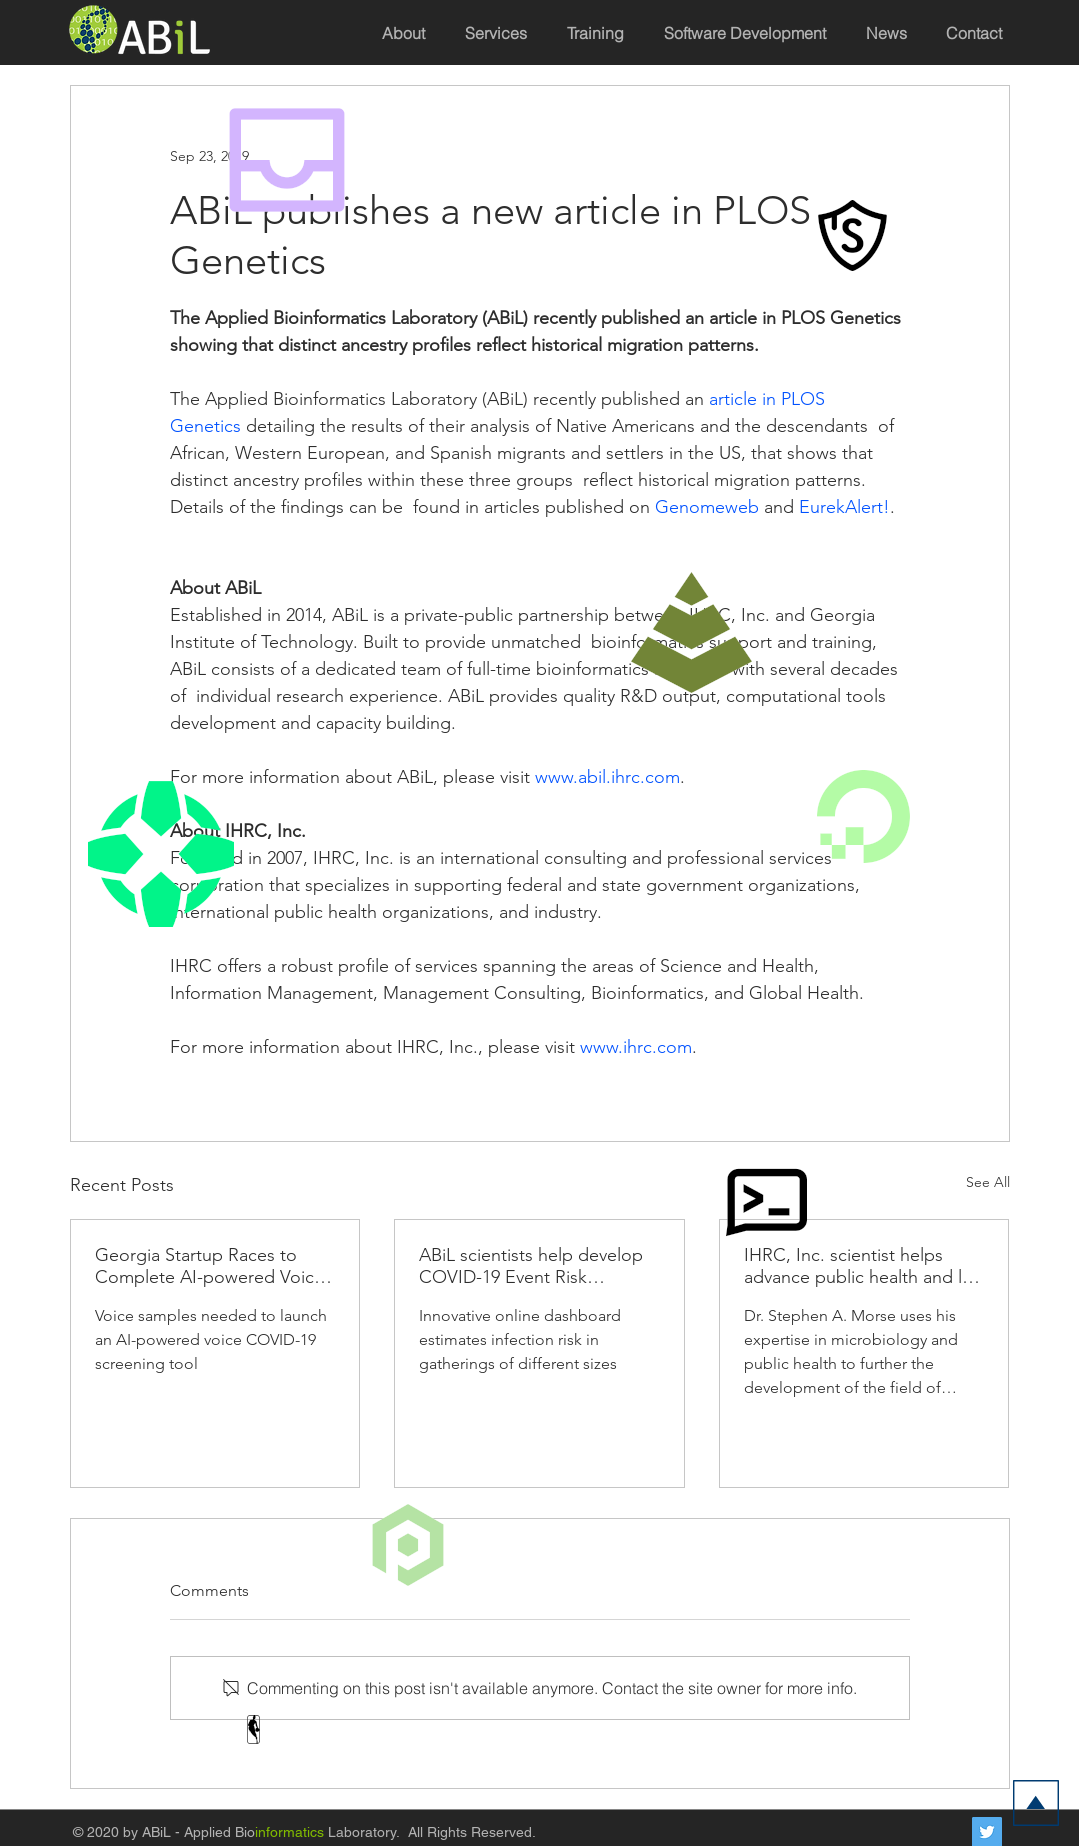 The width and height of the screenshot is (1079, 1846). What do you see at coordinates (408, 1545) in the screenshot?
I see `visit the PyUp security service website` at bounding box center [408, 1545].